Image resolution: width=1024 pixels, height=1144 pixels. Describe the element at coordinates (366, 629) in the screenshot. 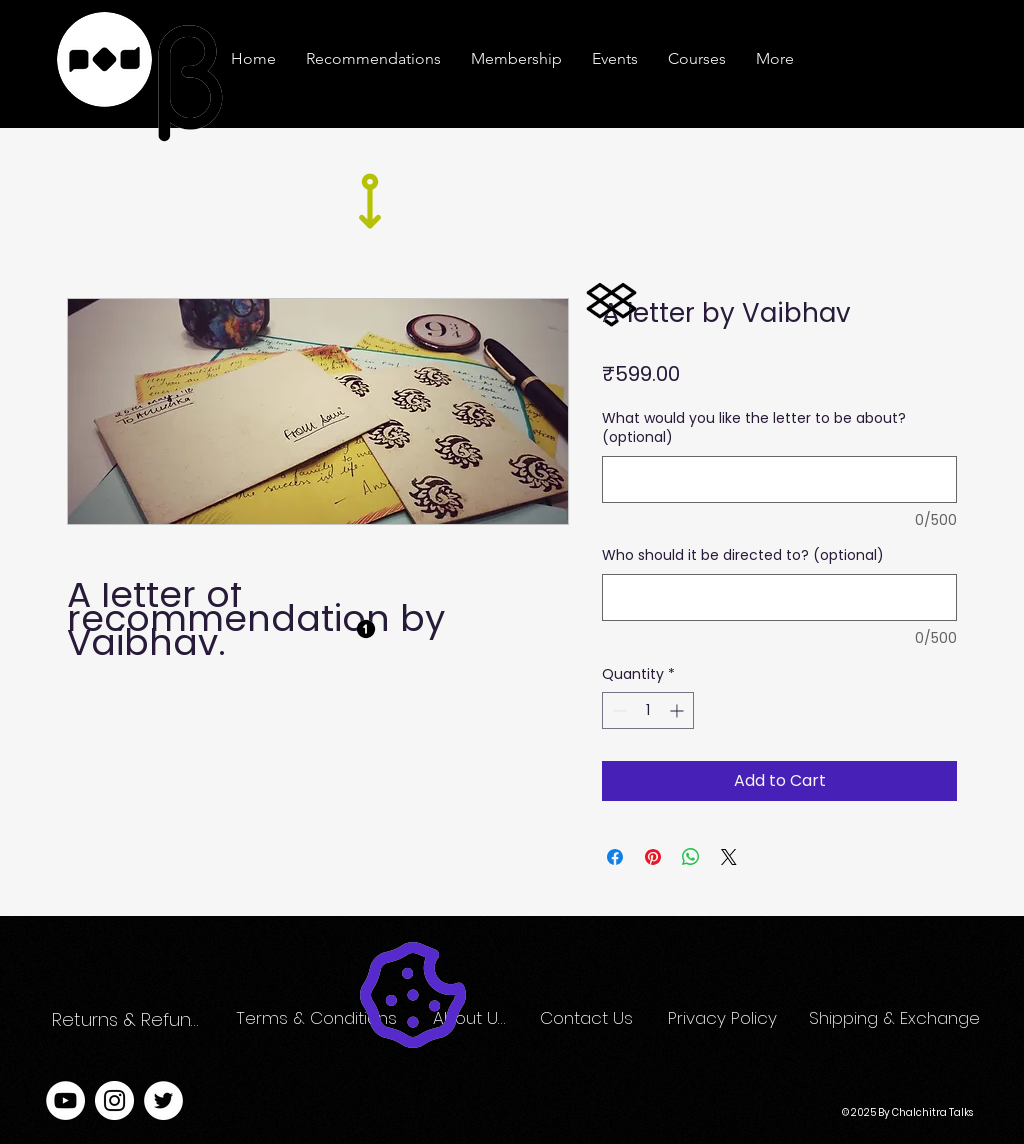

I see `indicates the first step in a sequence or process` at that location.